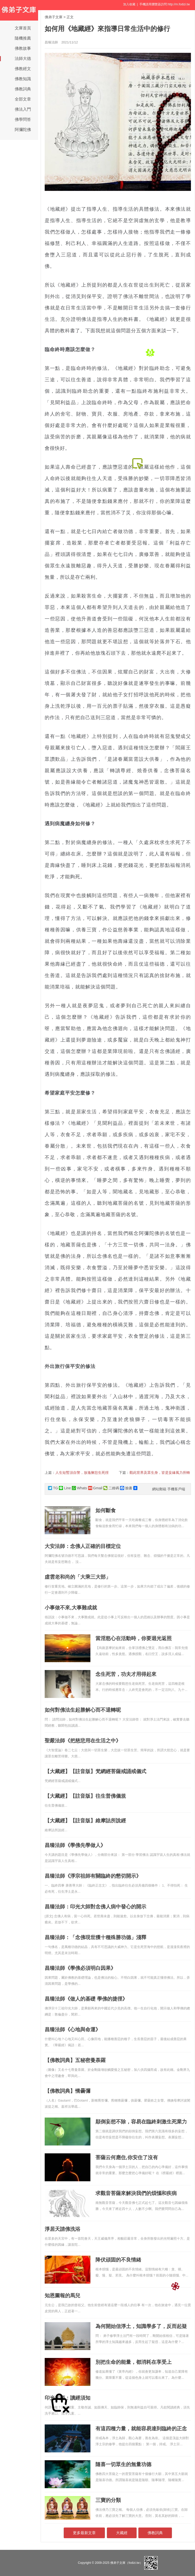  Describe the element at coordinates (150, 353) in the screenshot. I see `indicates third place ranking or bronze medal status` at that location.